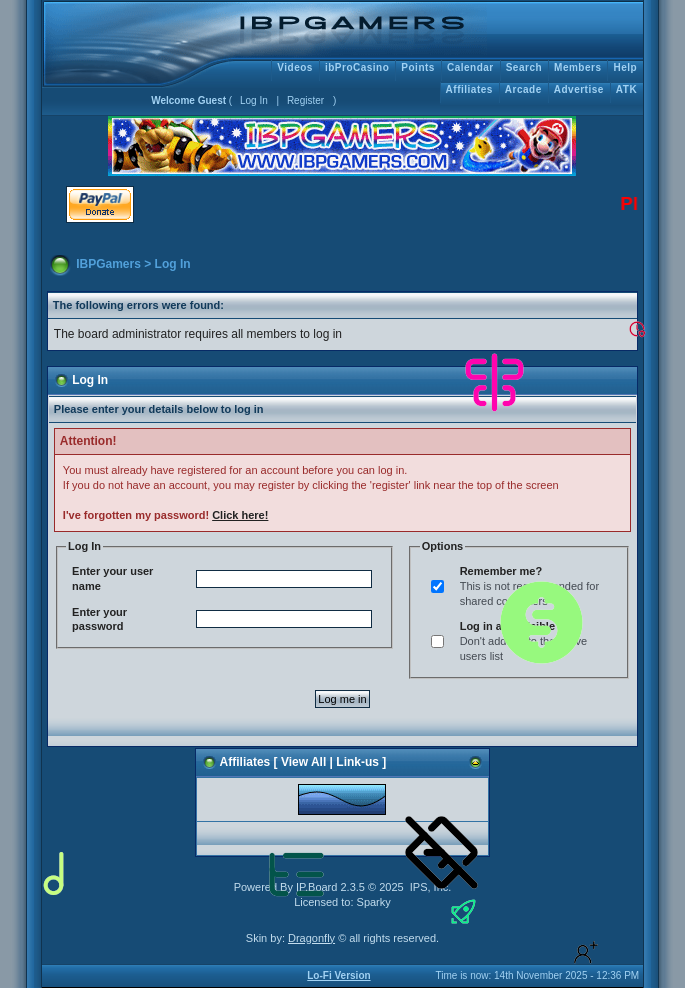  Describe the element at coordinates (463, 911) in the screenshot. I see `launch or deploy a project` at that location.